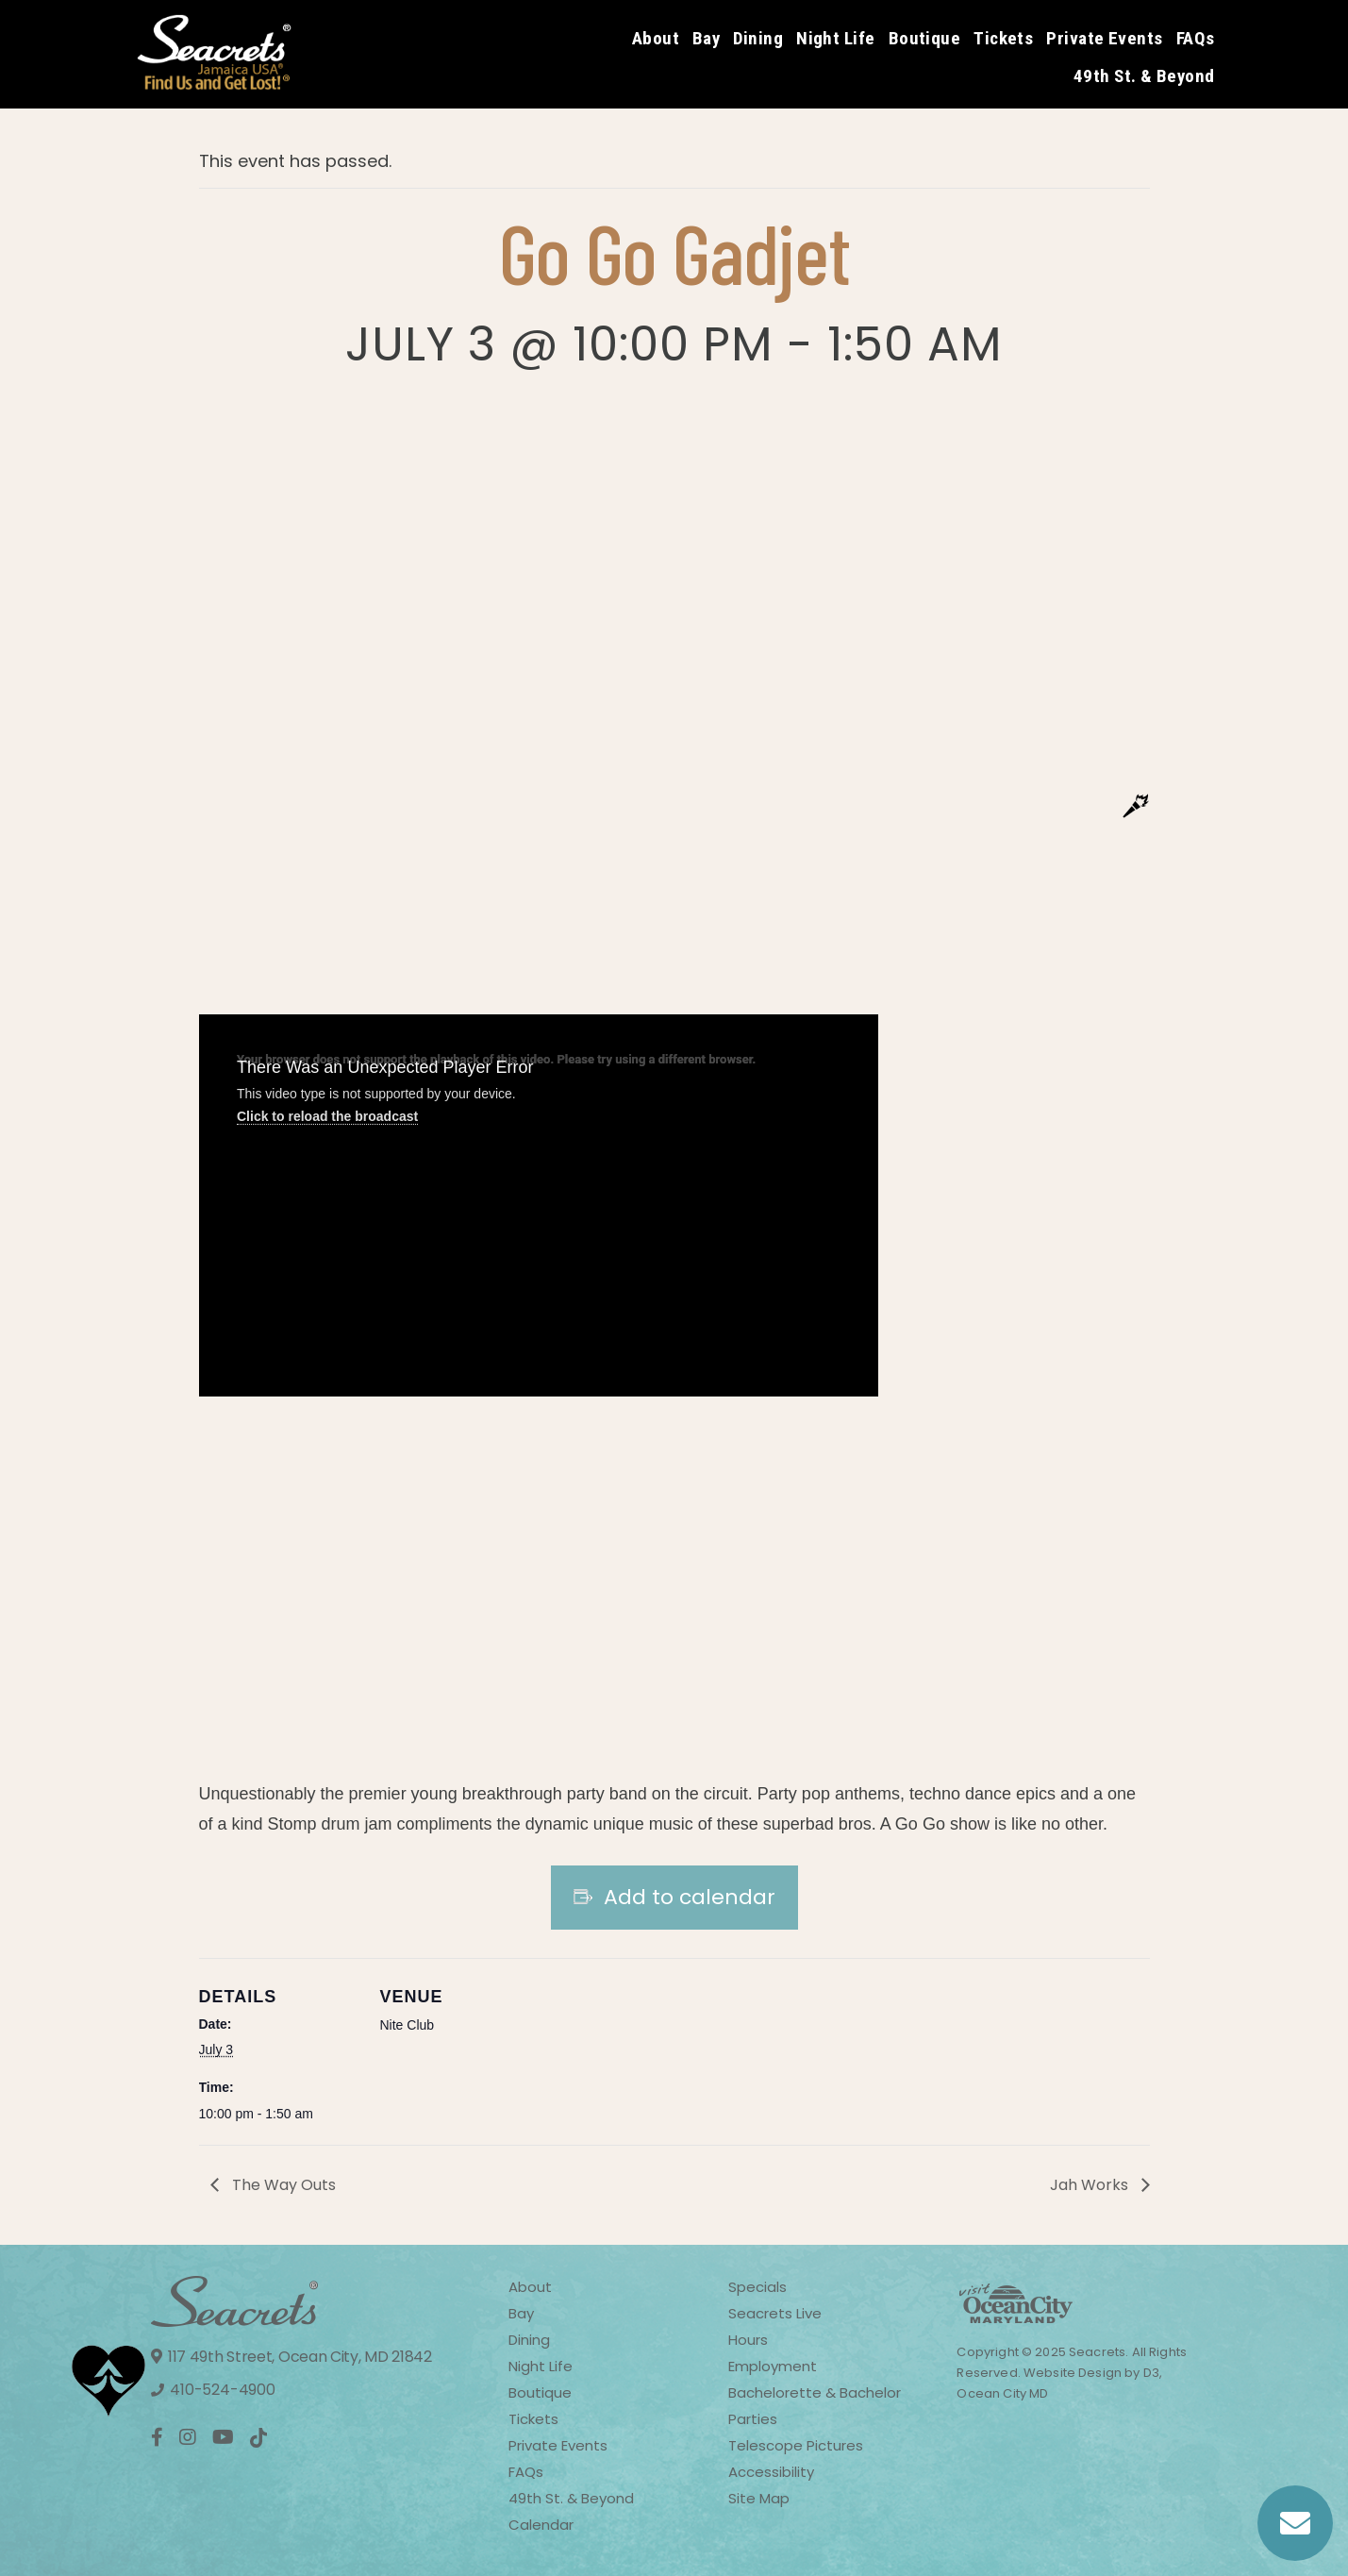 The height and width of the screenshot is (2576, 1348). I want to click on toggle flashlight or torch mode, so click(1136, 805).